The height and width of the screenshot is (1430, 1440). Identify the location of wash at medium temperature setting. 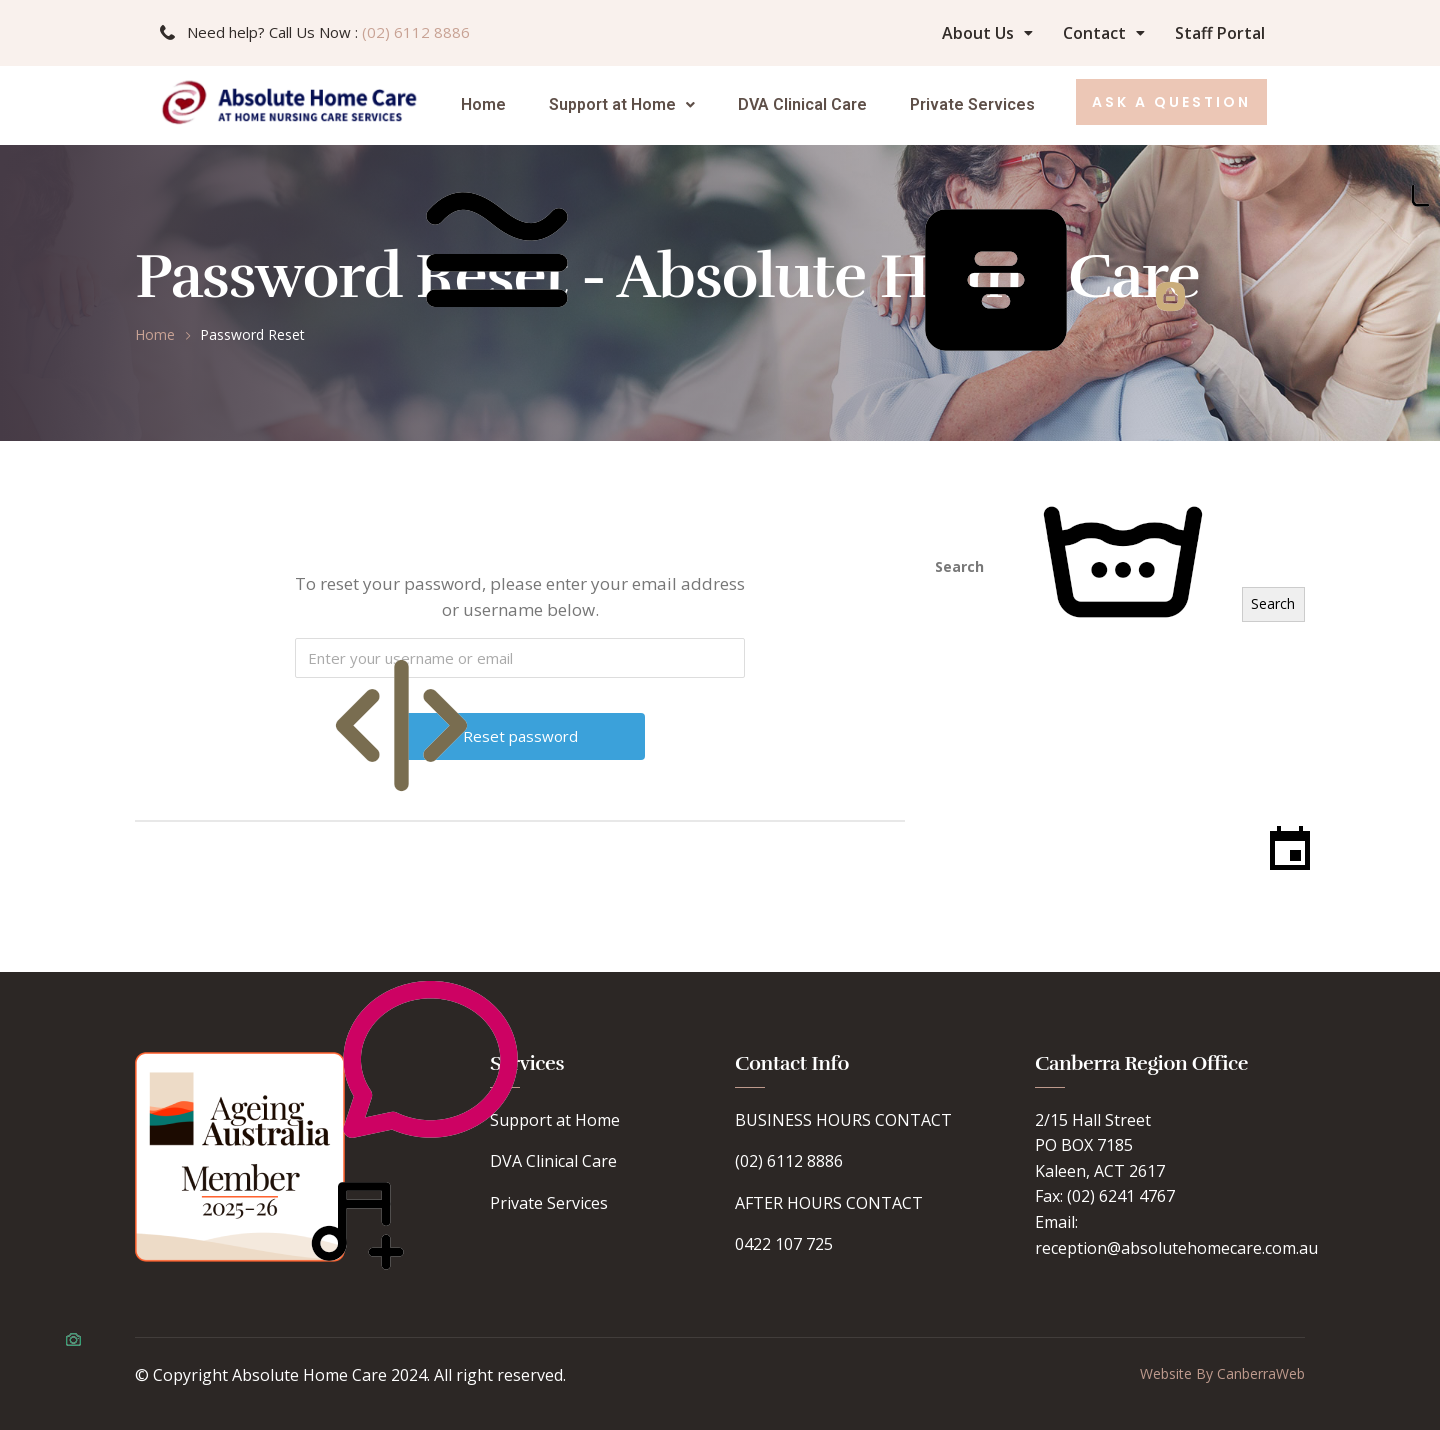
(1123, 562).